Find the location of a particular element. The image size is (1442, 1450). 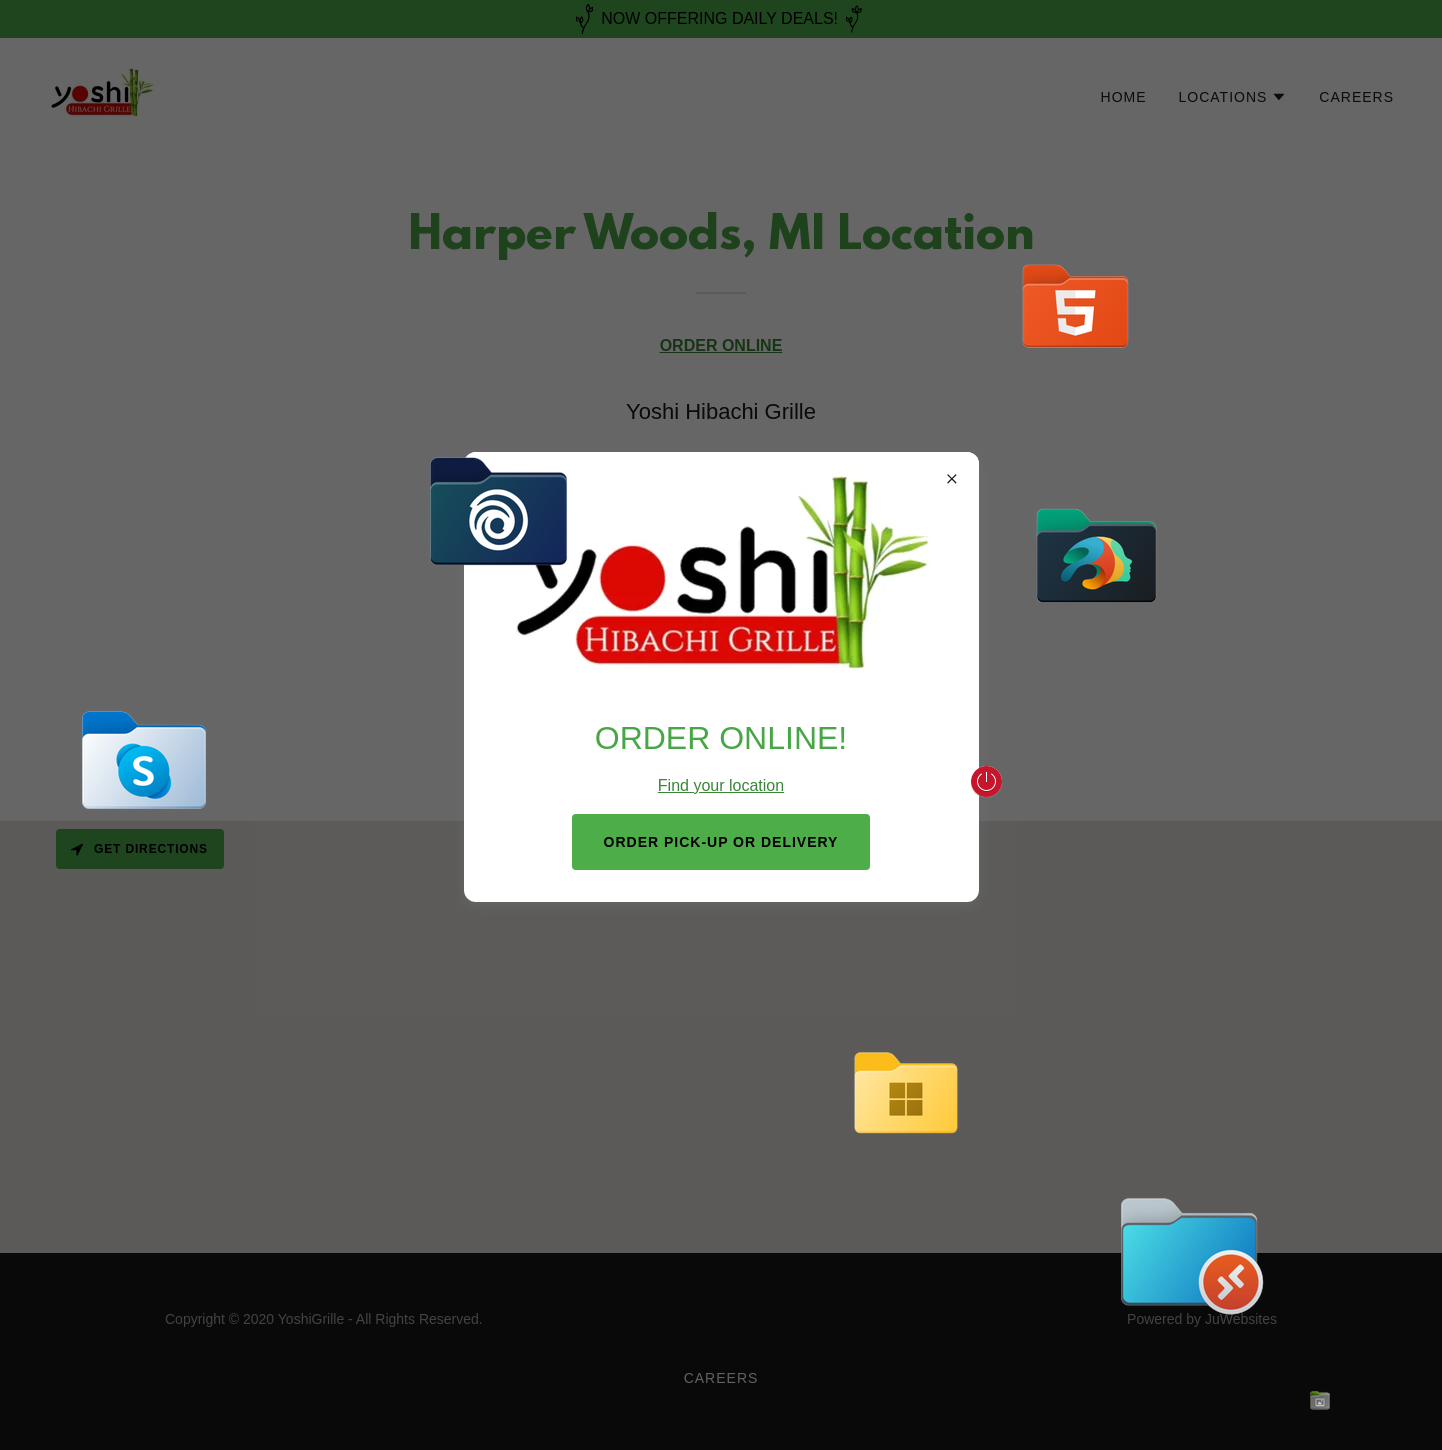

open ubisoft connect (uplay) game files folder is located at coordinates (498, 515).